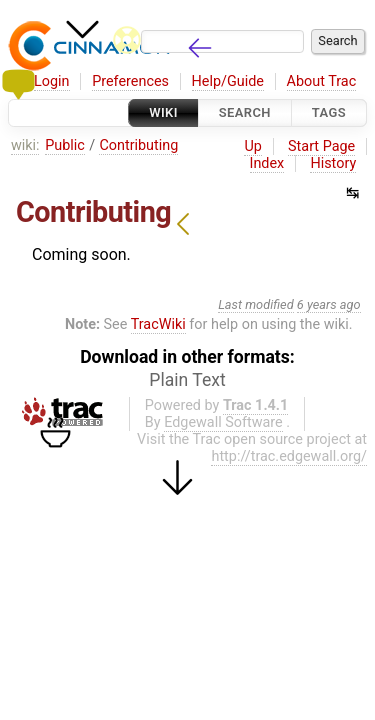 The image size is (375, 720). Describe the element at coordinates (55, 432) in the screenshot. I see `view food or meal options` at that location.